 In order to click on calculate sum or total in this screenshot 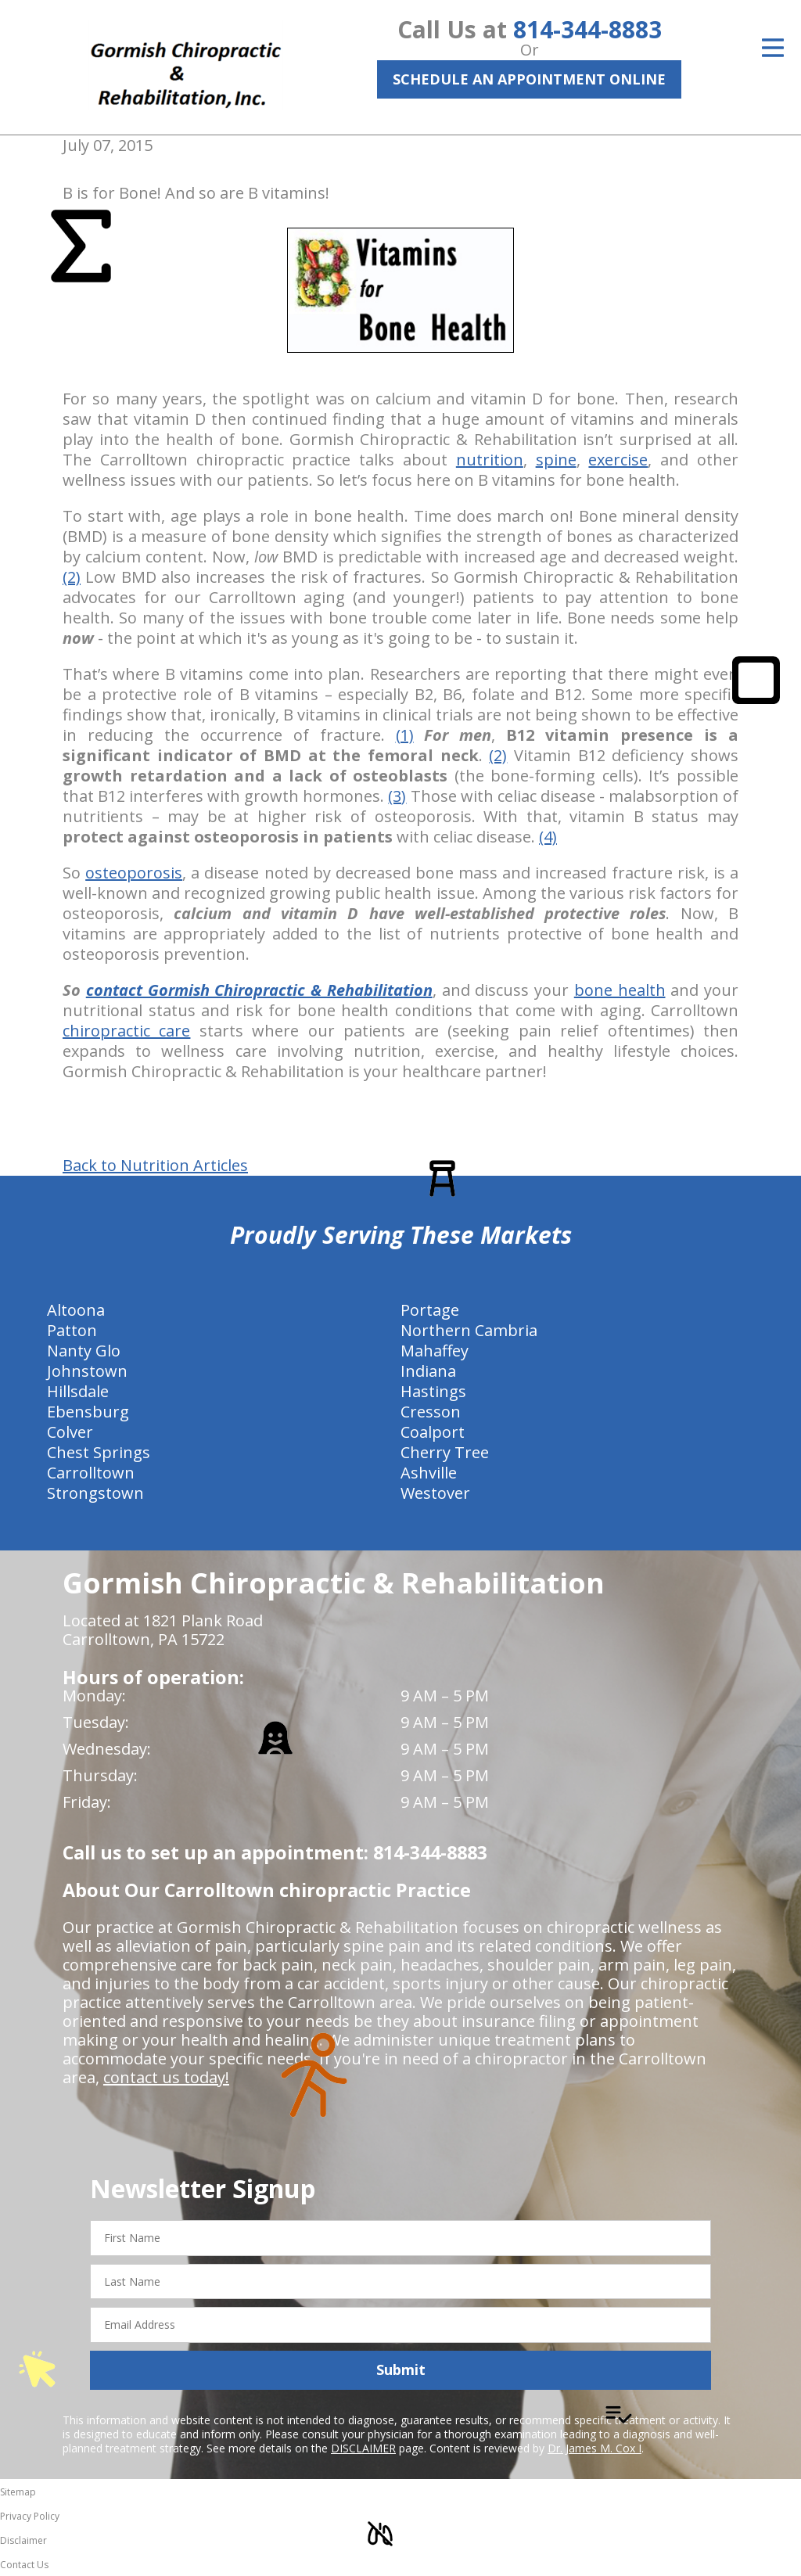, I will do `click(81, 246)`.